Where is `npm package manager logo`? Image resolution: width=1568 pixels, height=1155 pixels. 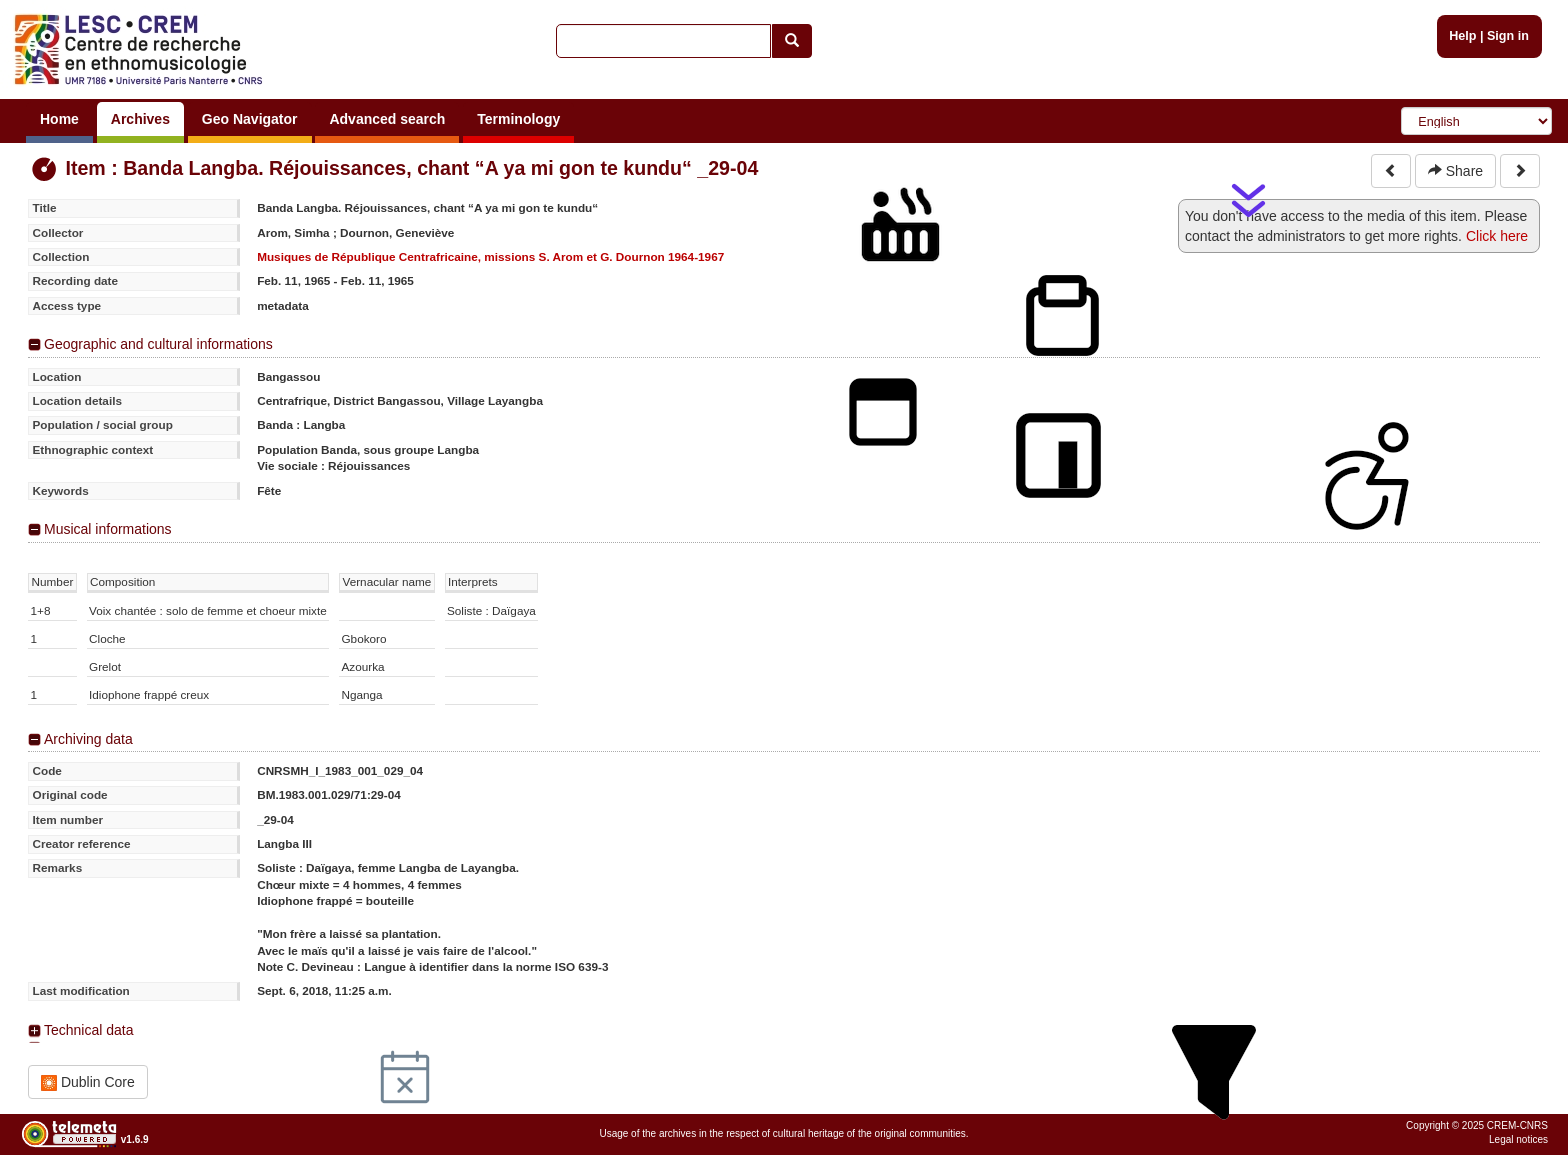
npm package manager logo is located at coordinates (1058, 455).